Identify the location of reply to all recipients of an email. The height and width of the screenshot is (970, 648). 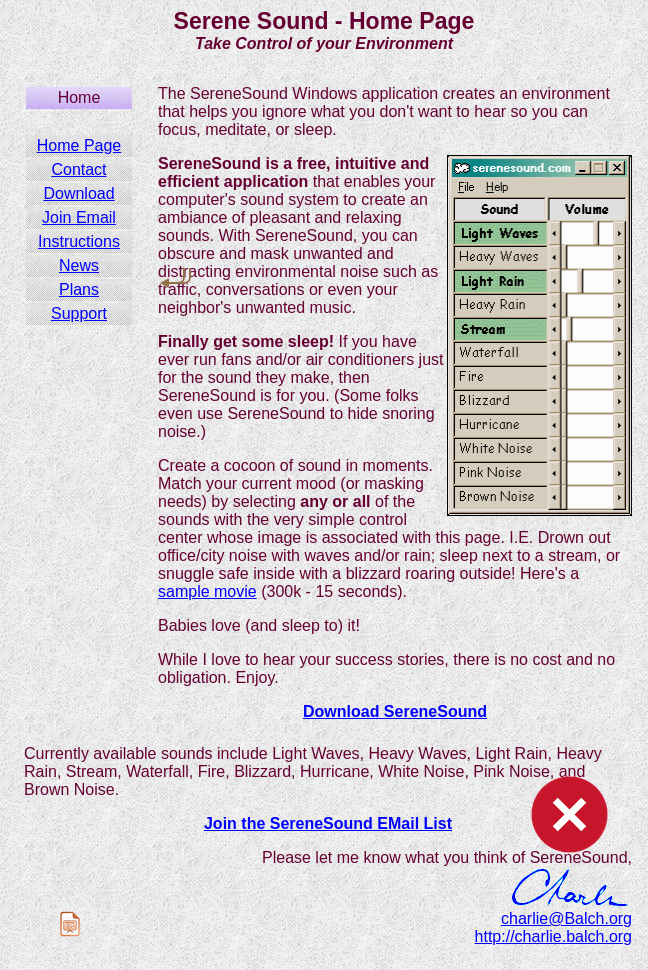
(175, 276).